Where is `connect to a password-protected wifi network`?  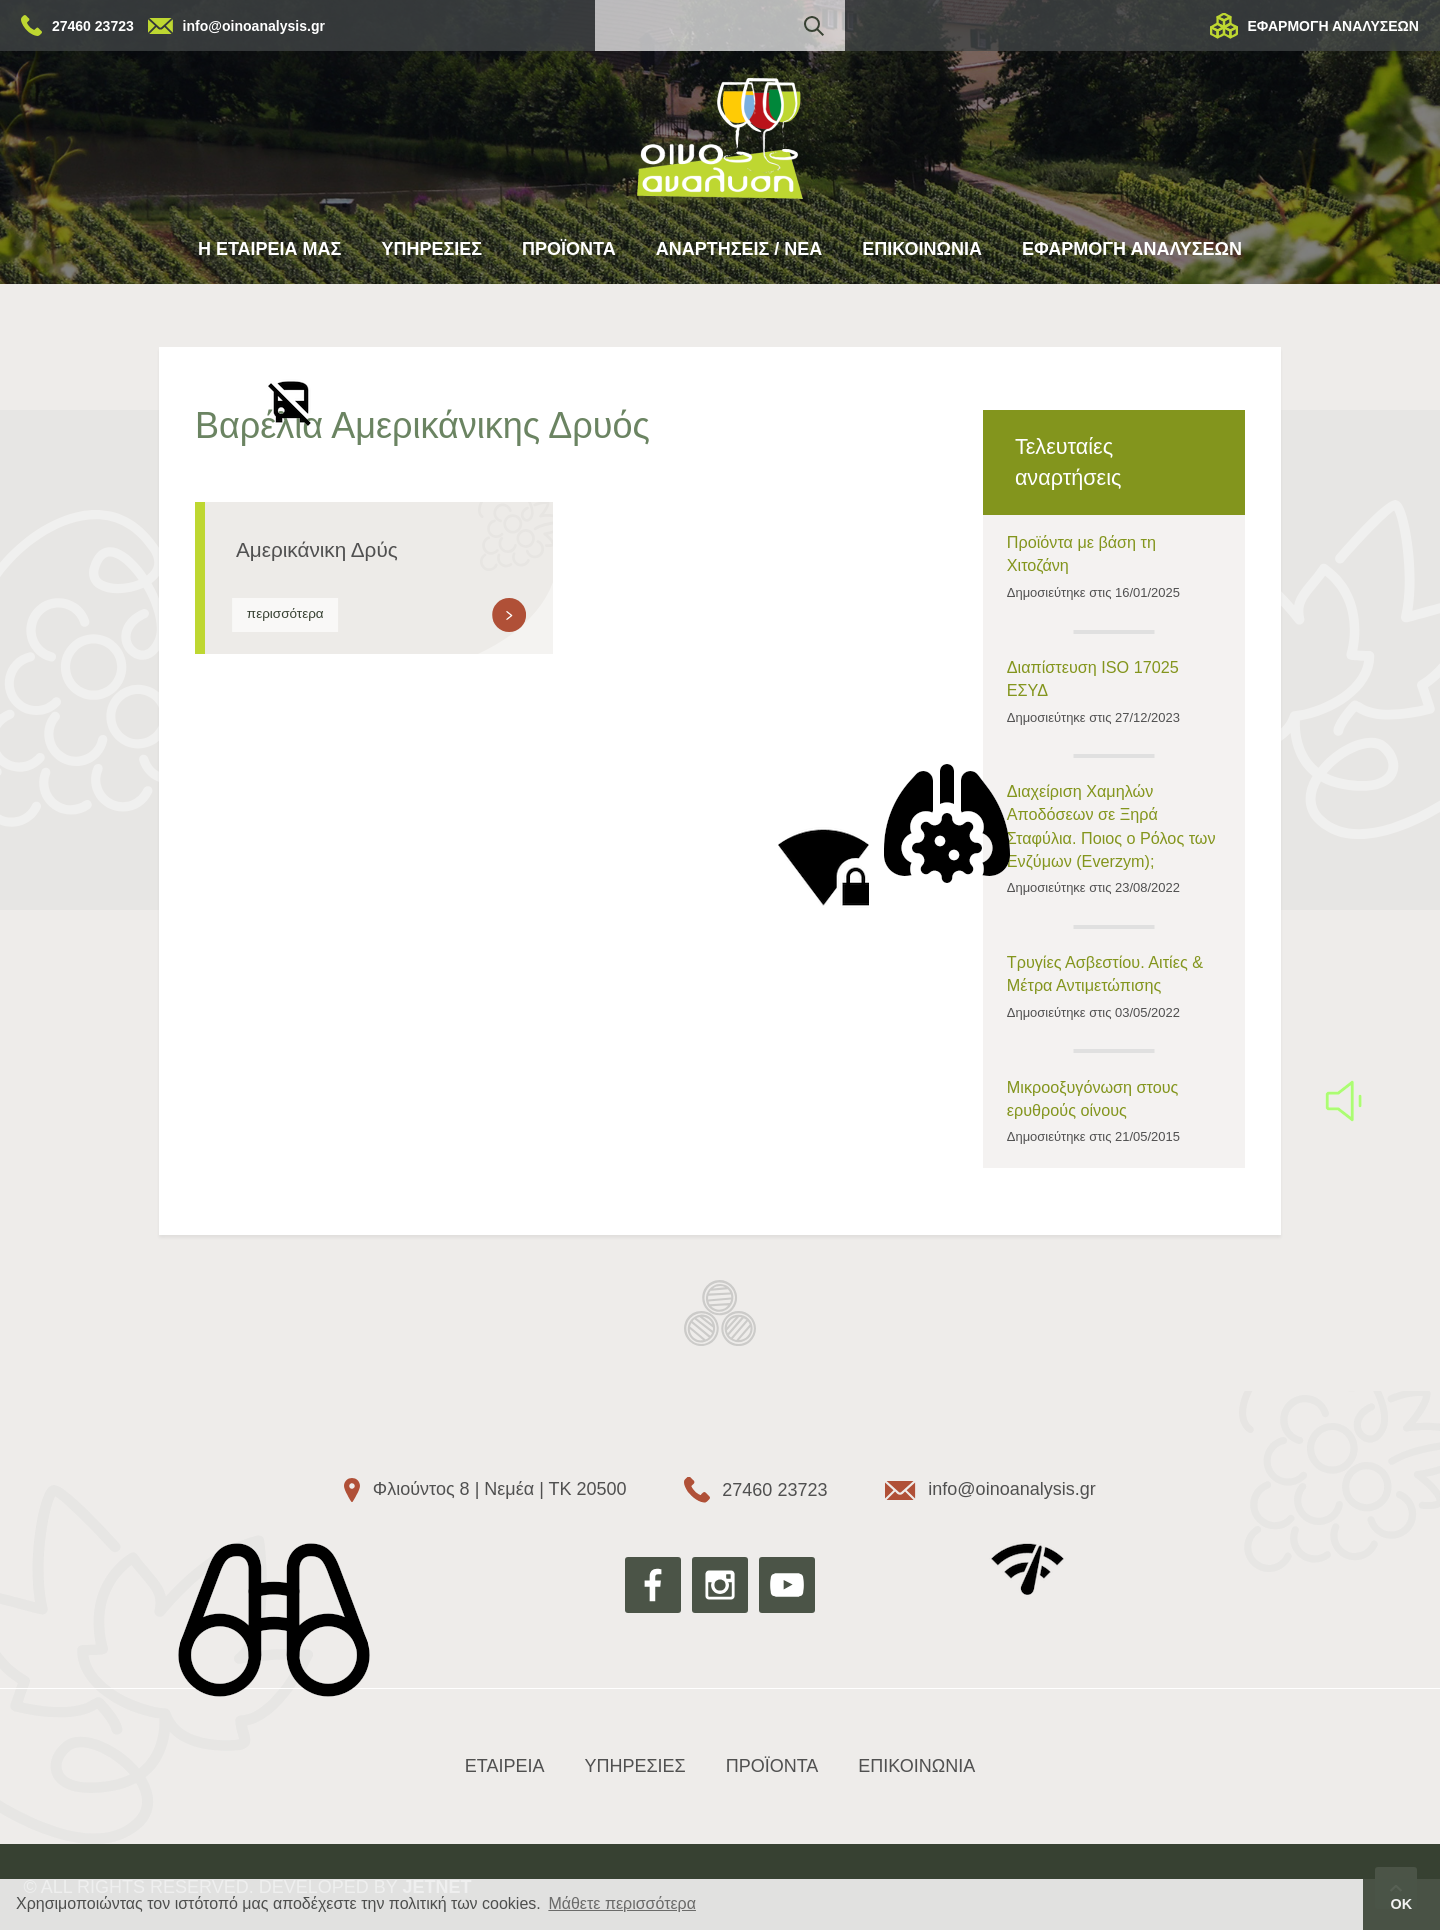 connect to a password-protected wifi network is located at coordinates (823, 867).